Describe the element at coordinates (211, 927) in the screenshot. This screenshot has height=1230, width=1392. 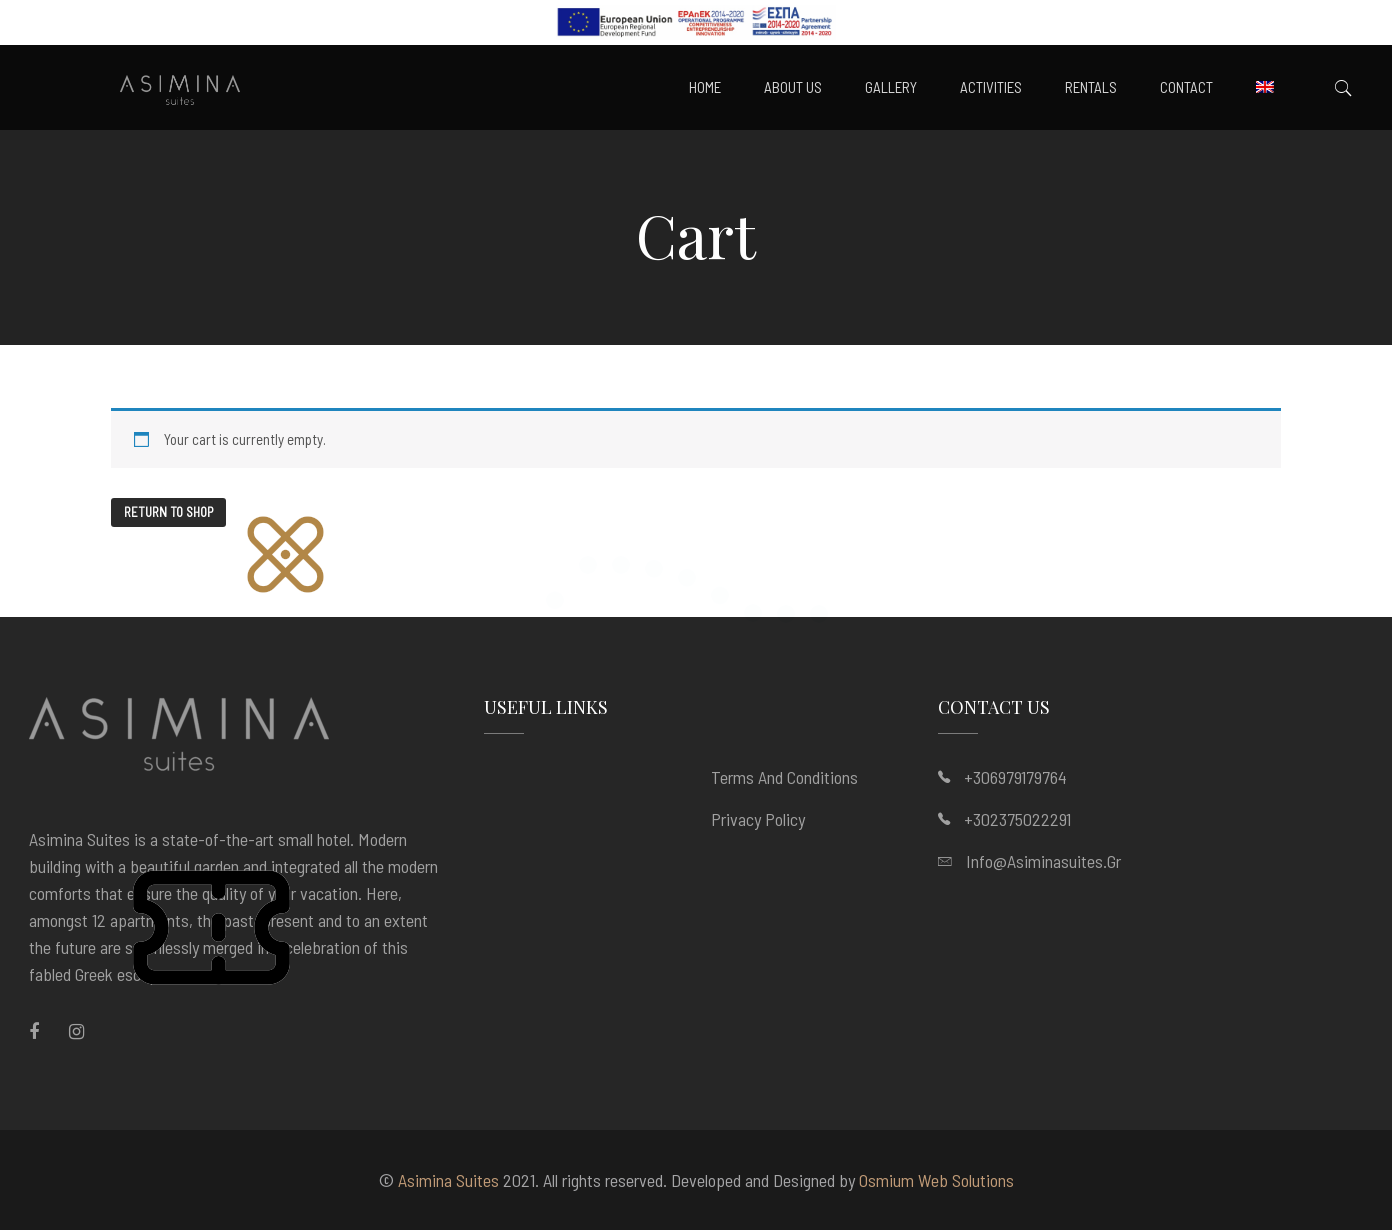
I see `view your tickets or passes` at that location.